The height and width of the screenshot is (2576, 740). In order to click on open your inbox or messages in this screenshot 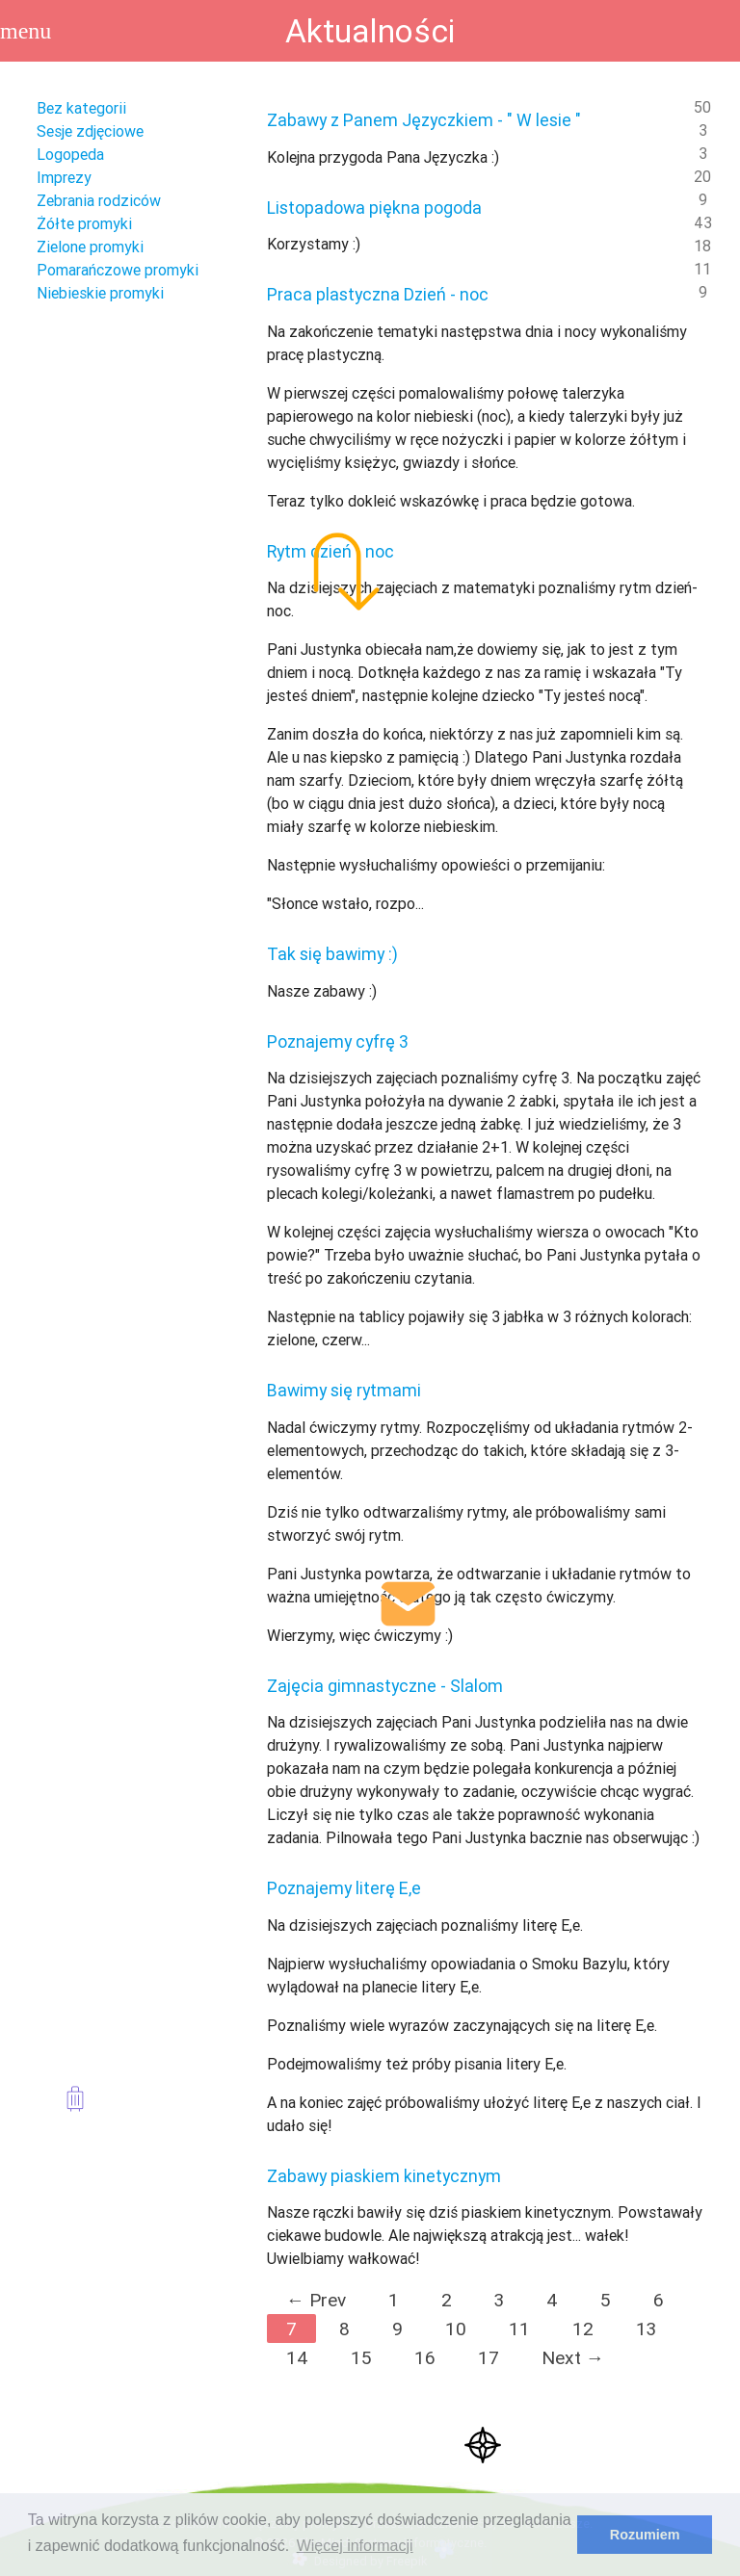, I will do `click(408, 1603)`.